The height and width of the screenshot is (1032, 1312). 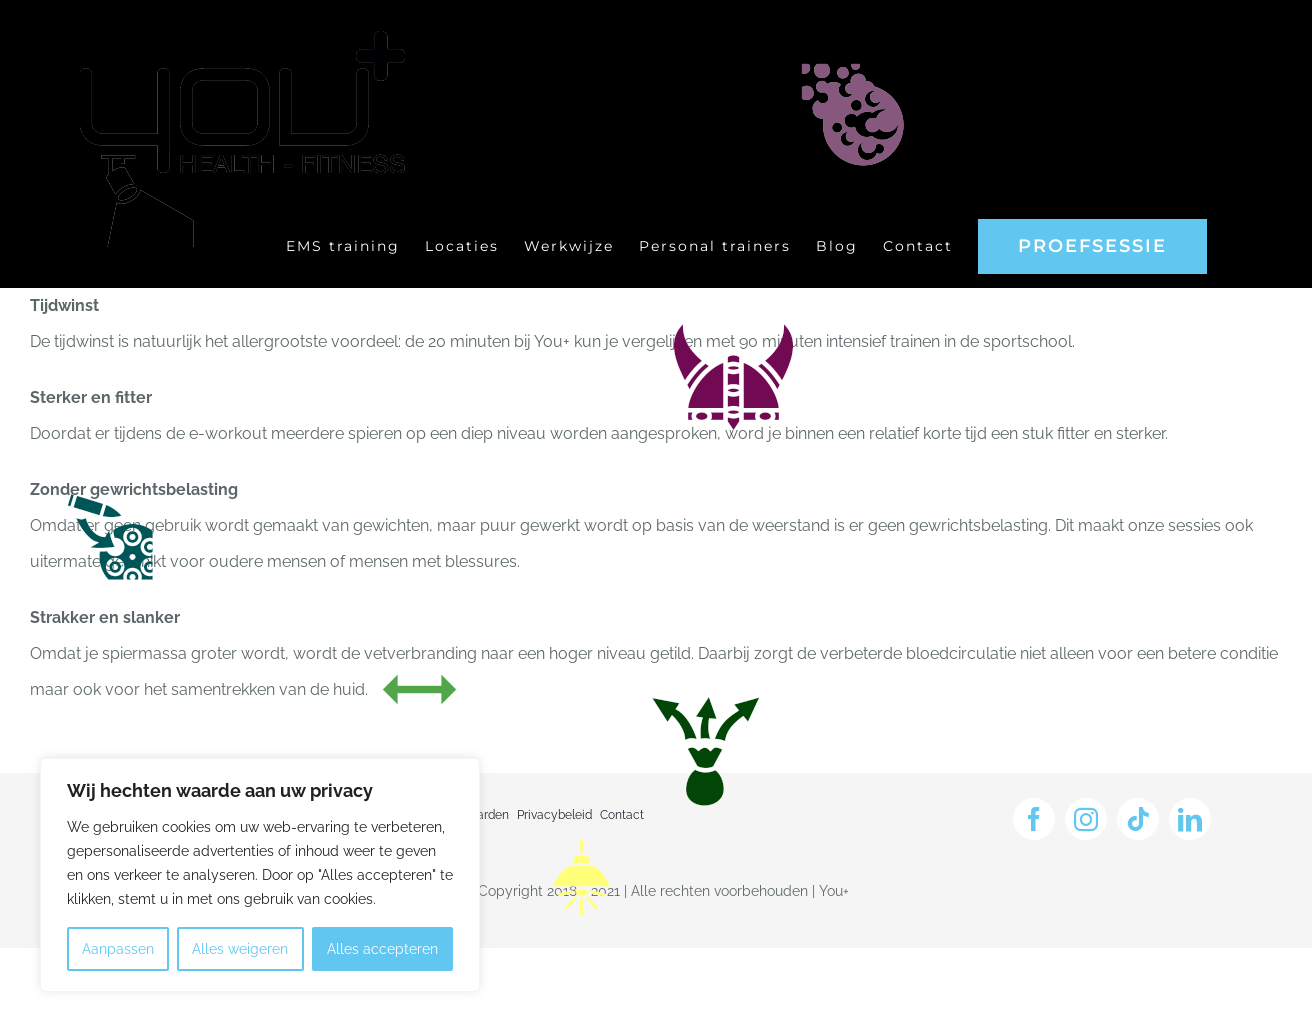 I want to click on toggle ceiling light on/off, so click(x=581, y=877).